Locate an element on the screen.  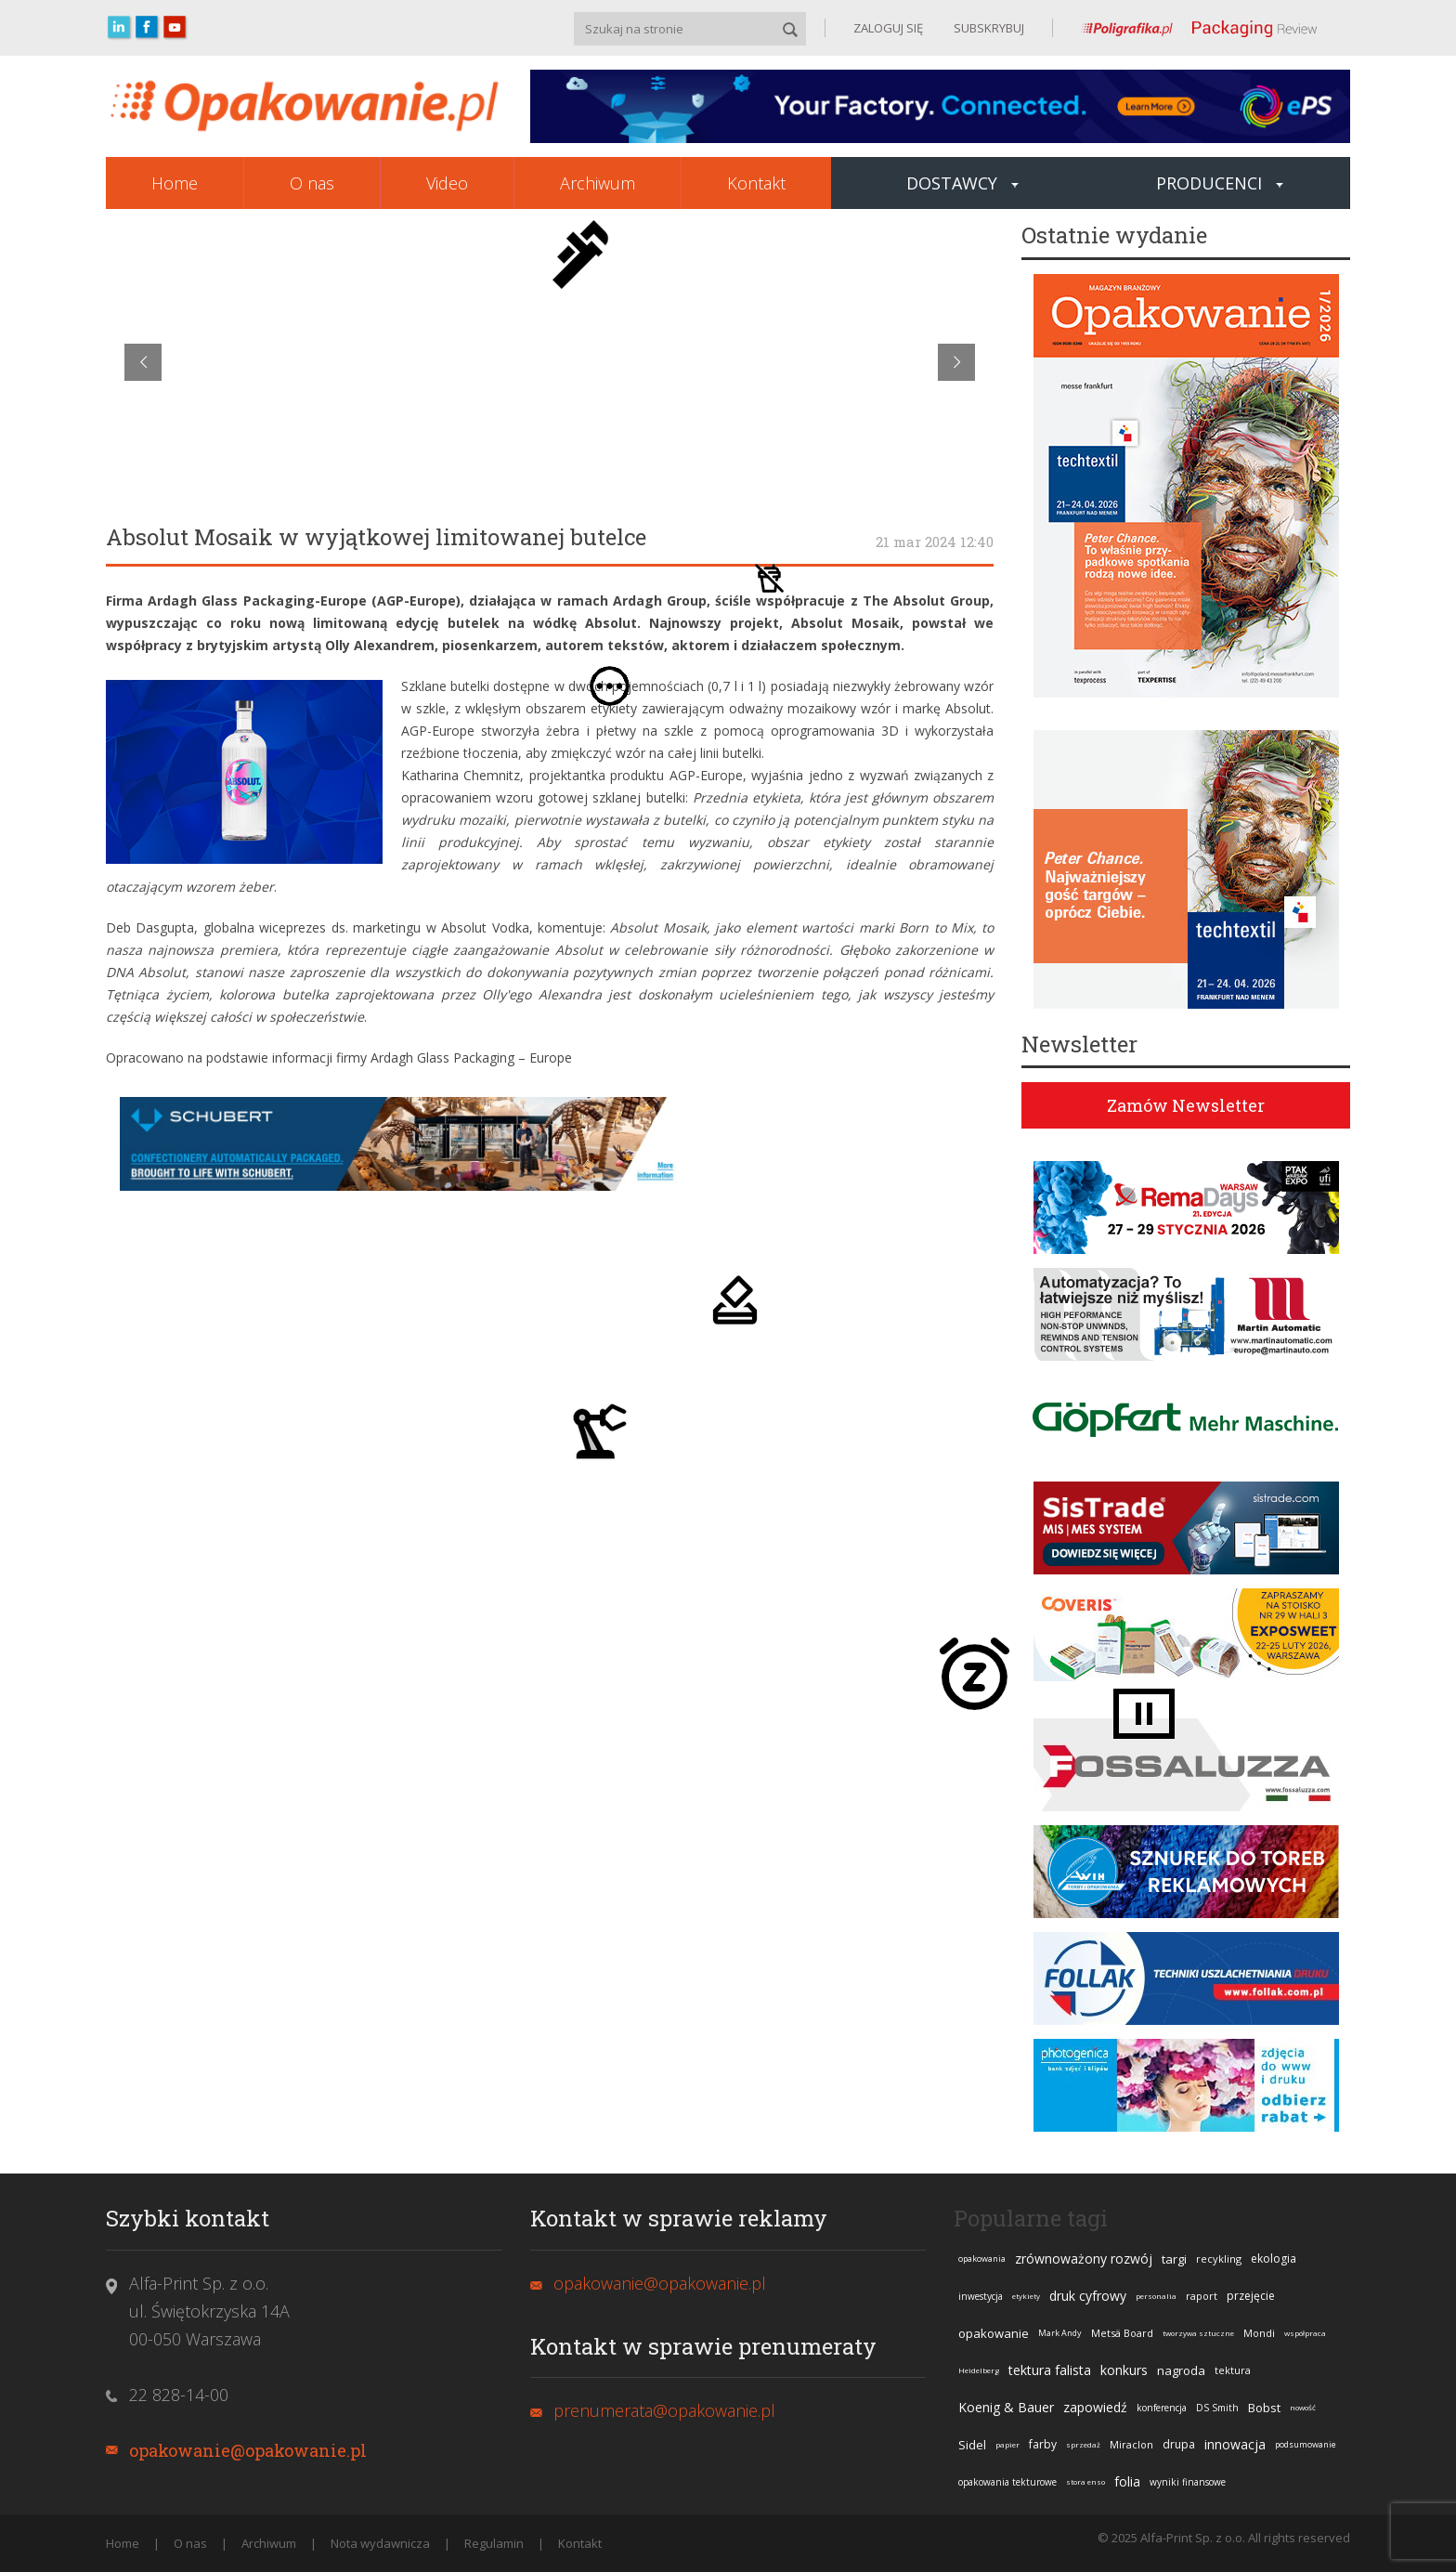
access manufacturing or industrial settings is located at coordinates (600, 1432).